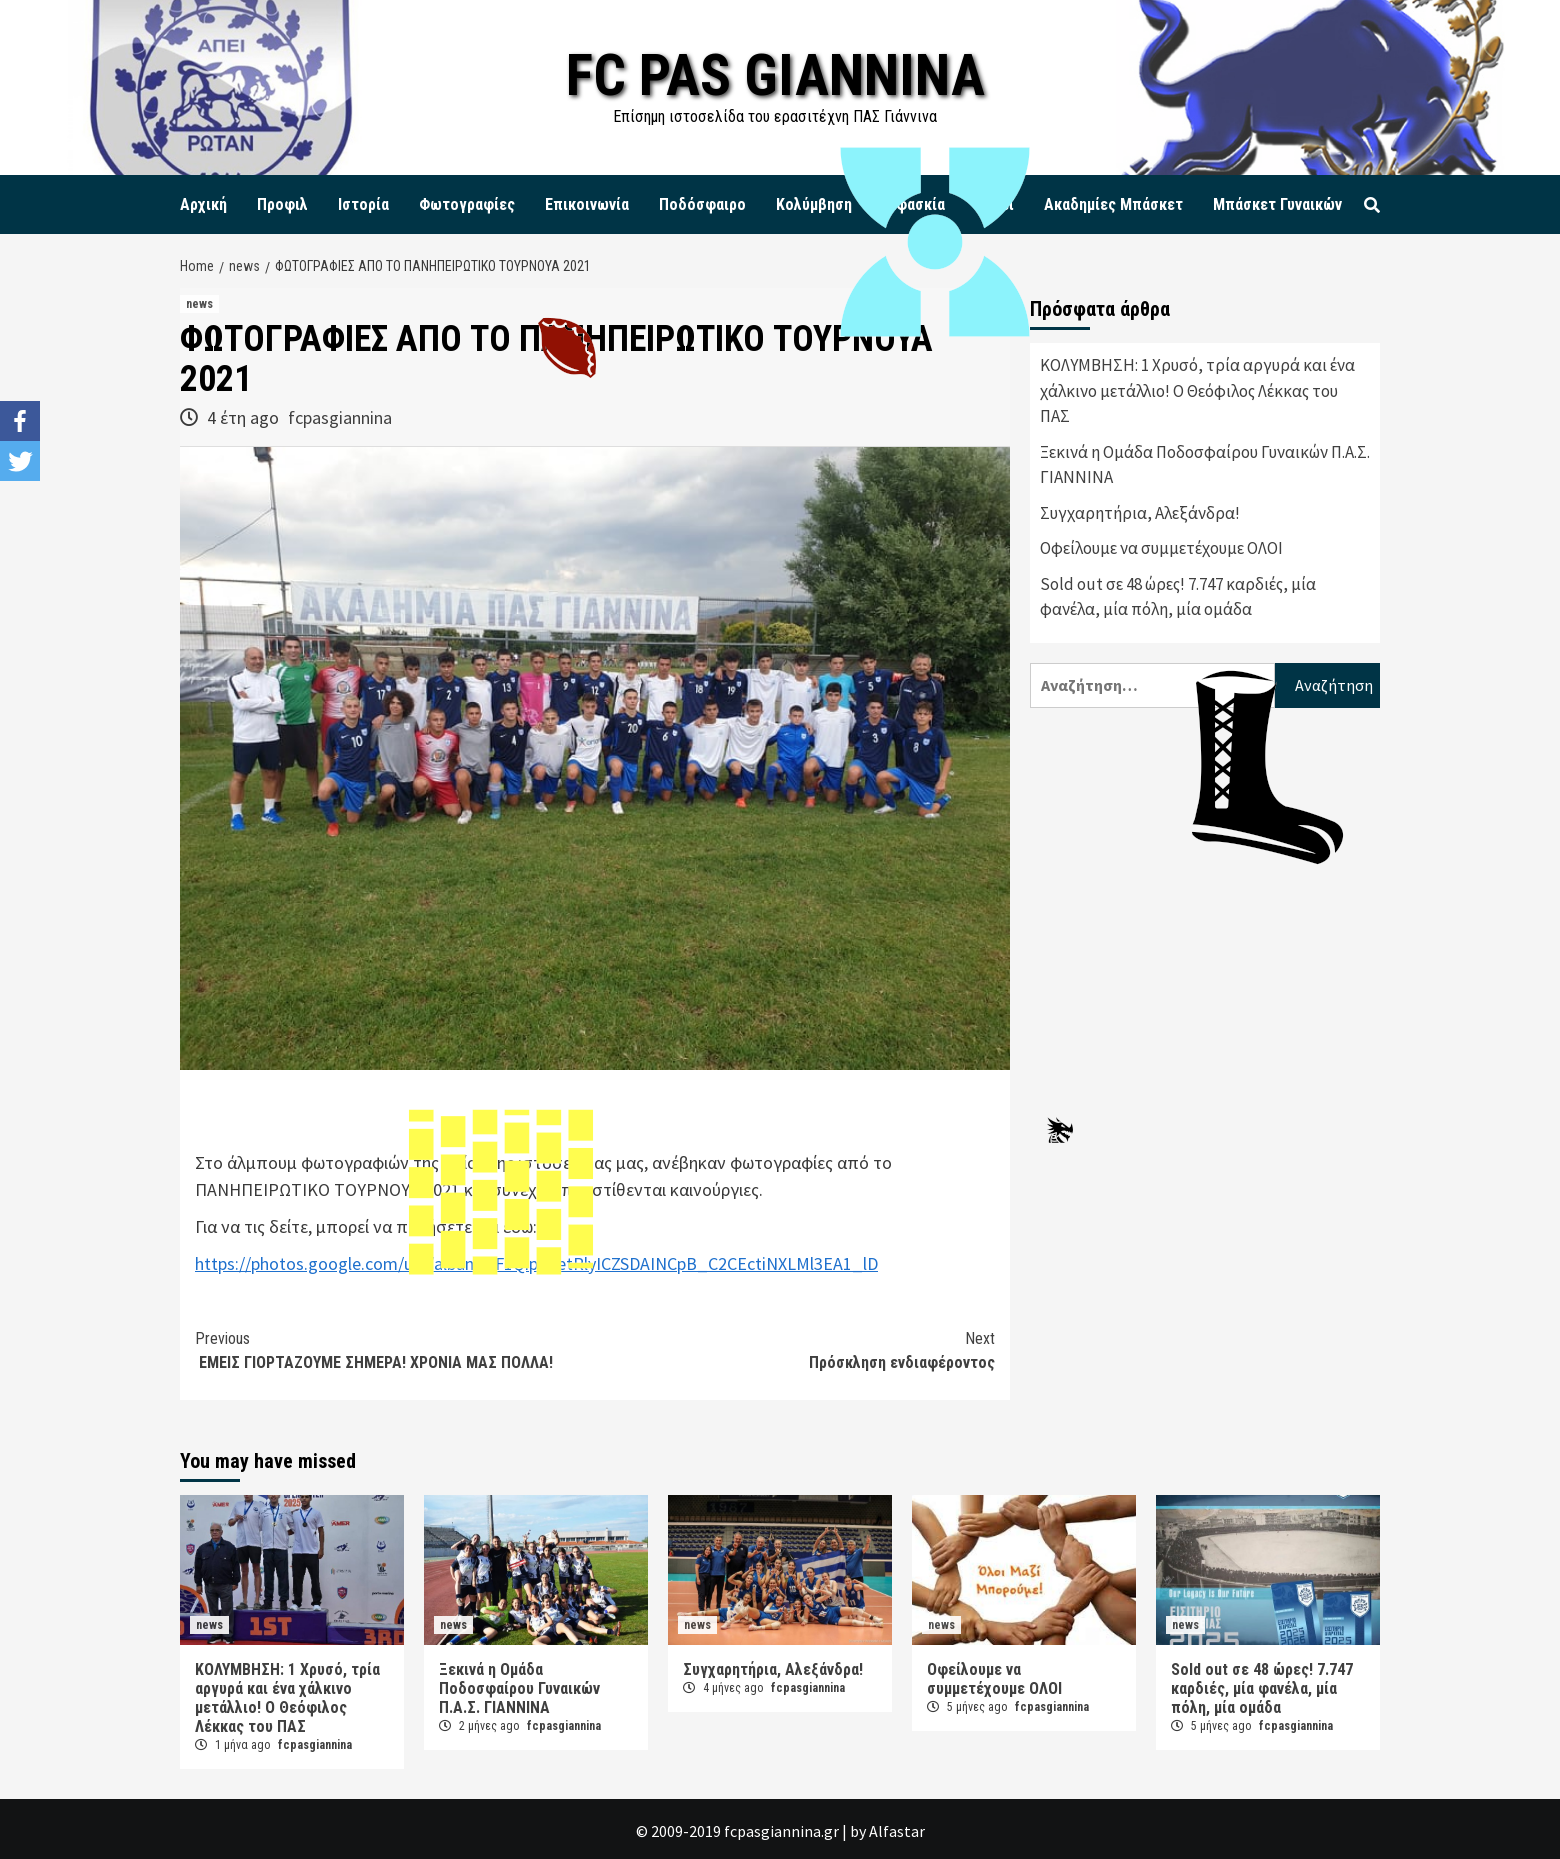 This screenshot has width=1560, height=1859. Describe the element at coordinates (501, 1189) in the screenshot. I see `view half-year calendar overview` at that location.